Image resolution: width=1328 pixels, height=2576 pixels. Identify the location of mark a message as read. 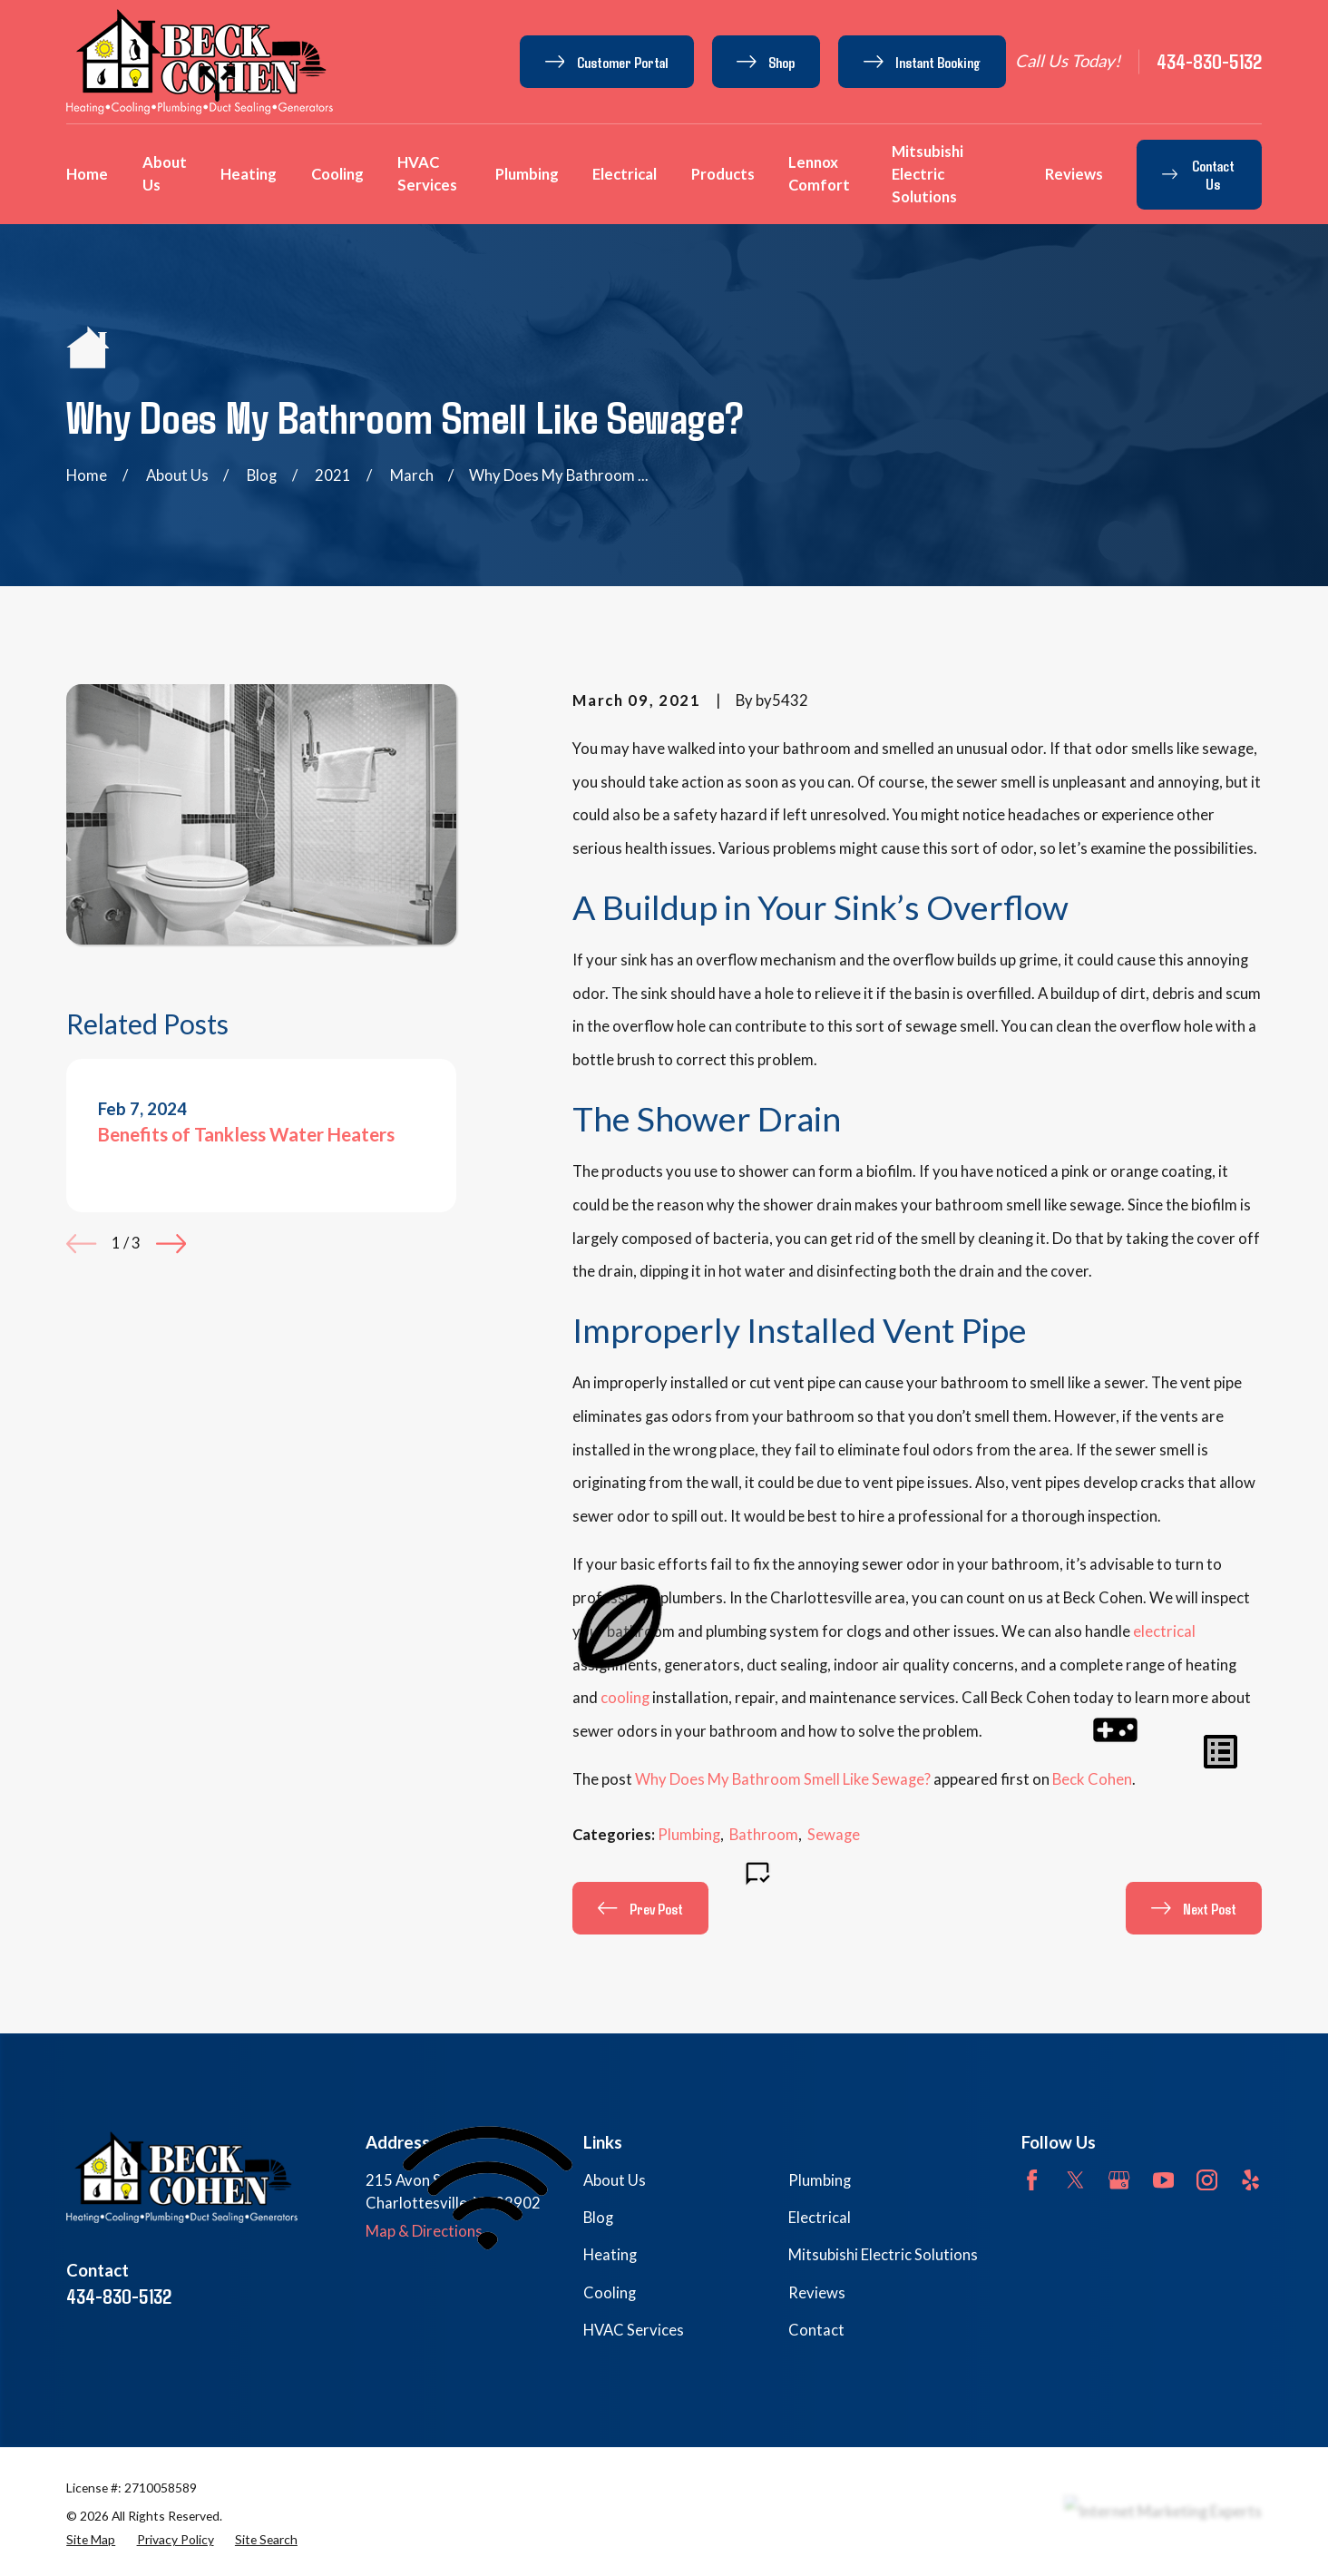
(757, 1874).